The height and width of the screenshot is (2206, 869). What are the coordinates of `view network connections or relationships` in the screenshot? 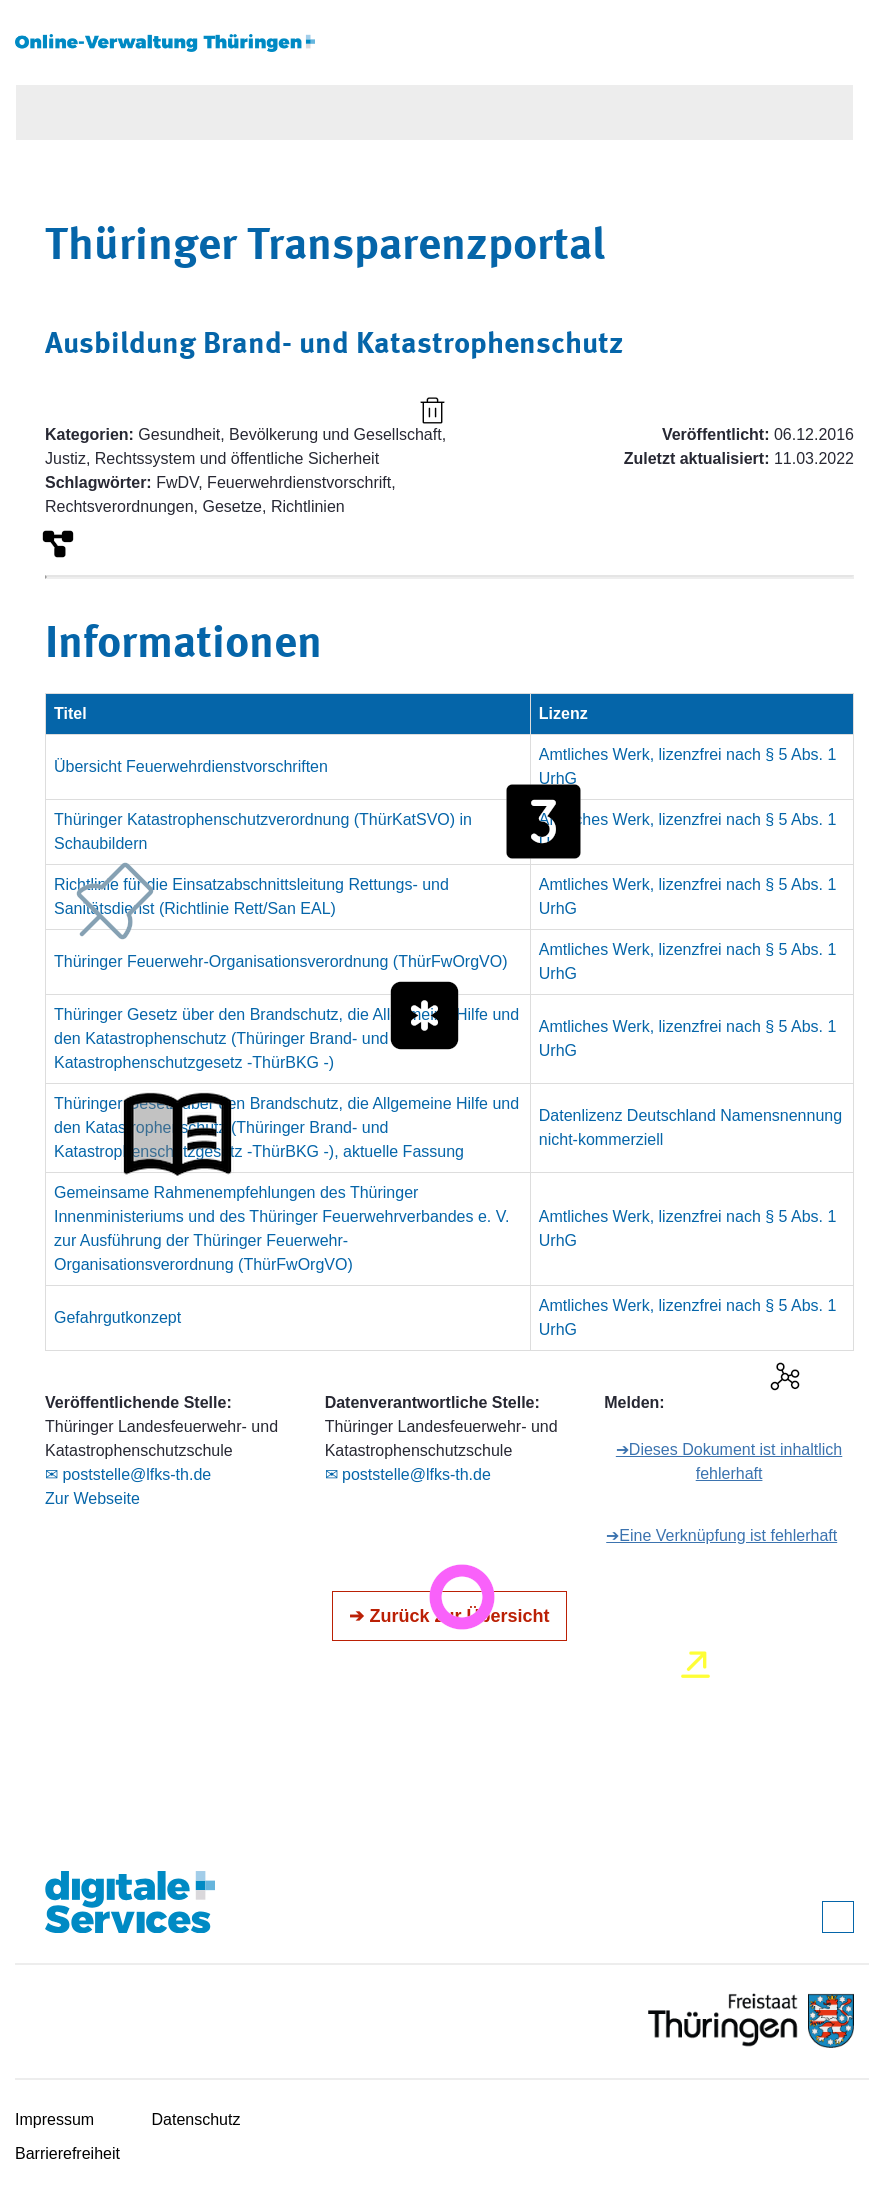 It's located at (785, 1377).